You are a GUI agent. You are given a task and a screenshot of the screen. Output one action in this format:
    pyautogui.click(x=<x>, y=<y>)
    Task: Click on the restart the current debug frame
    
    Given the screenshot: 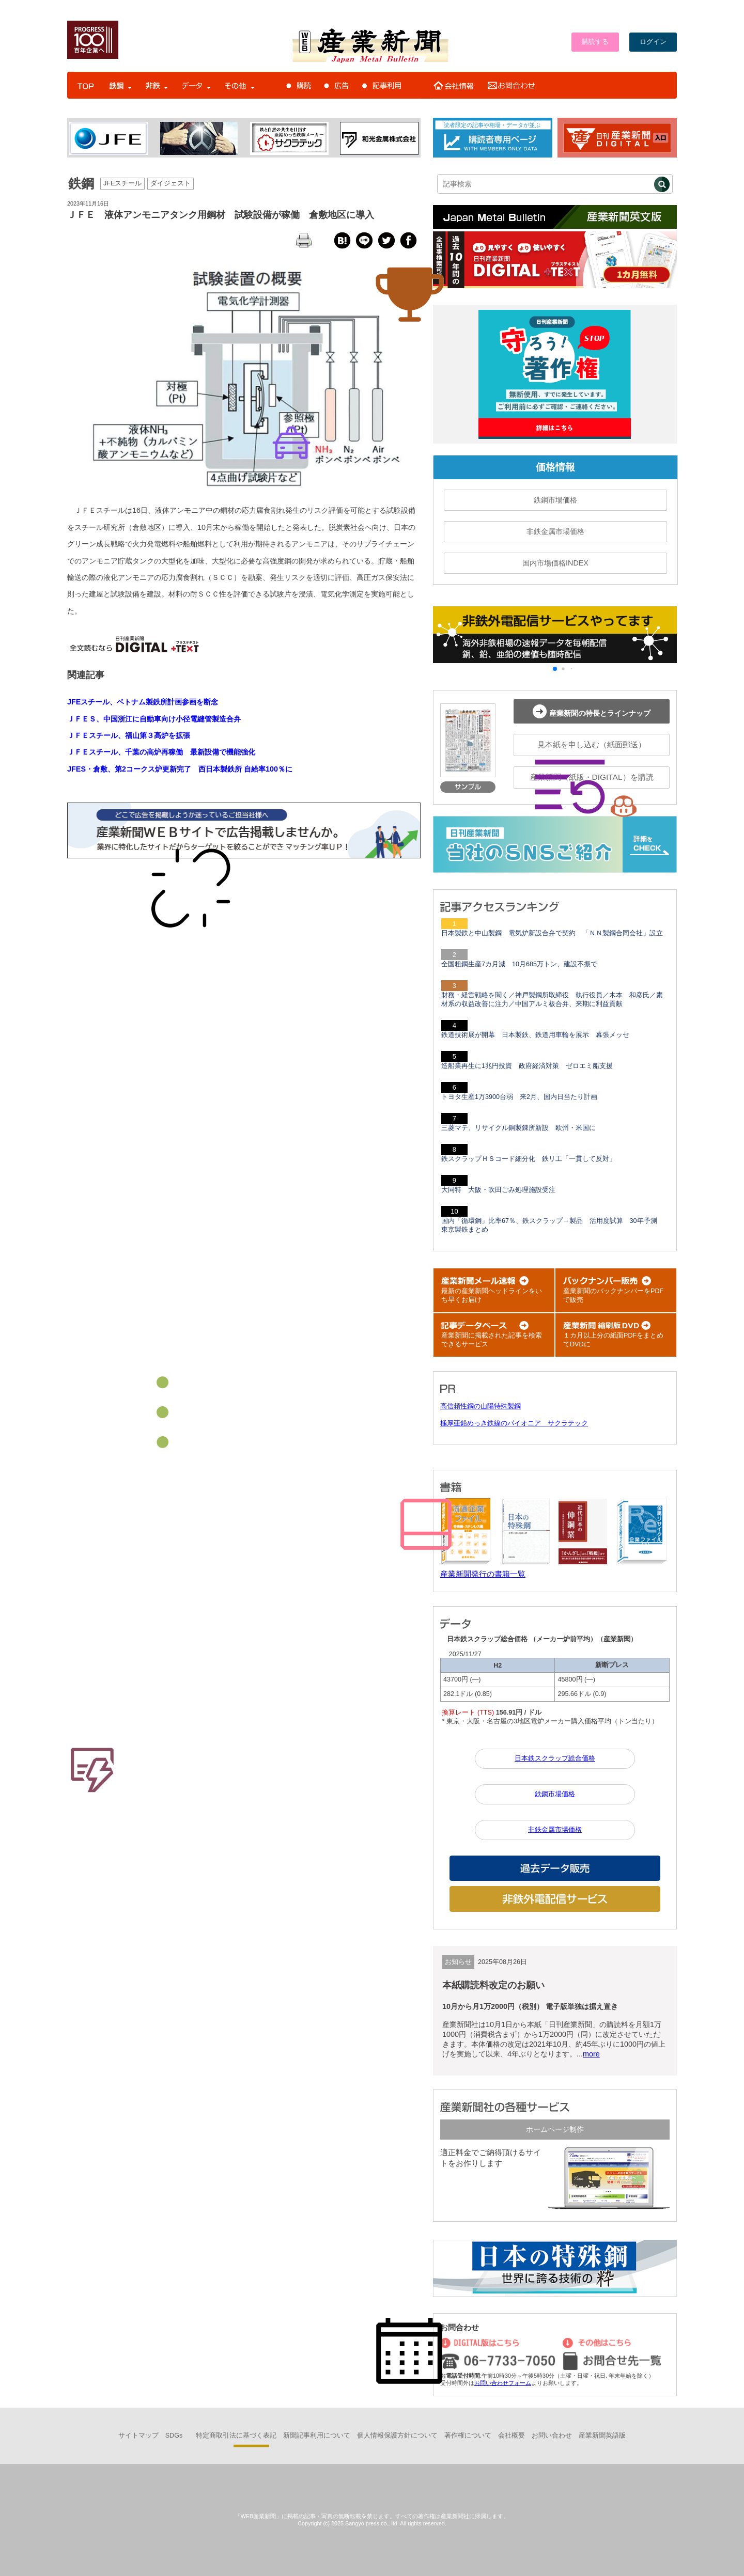 What is the action you would take?
    pyautogui.click(x=570, y=784)
    